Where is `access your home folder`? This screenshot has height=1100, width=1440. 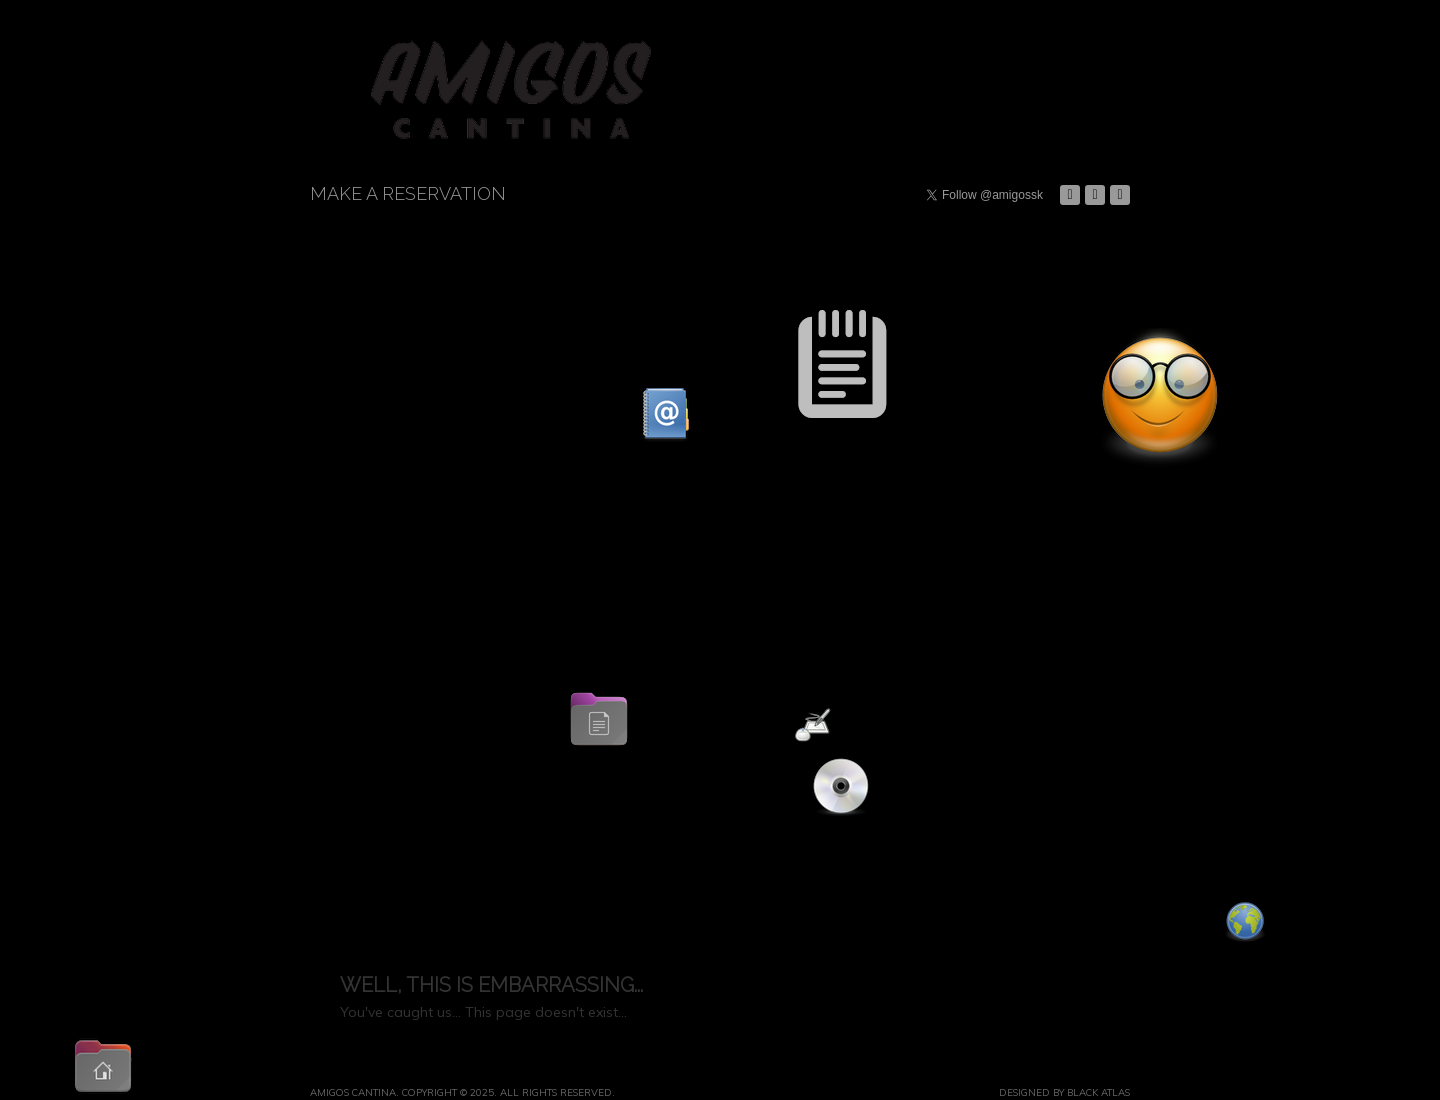 access your home folder is located at coordinates (103, 1066).